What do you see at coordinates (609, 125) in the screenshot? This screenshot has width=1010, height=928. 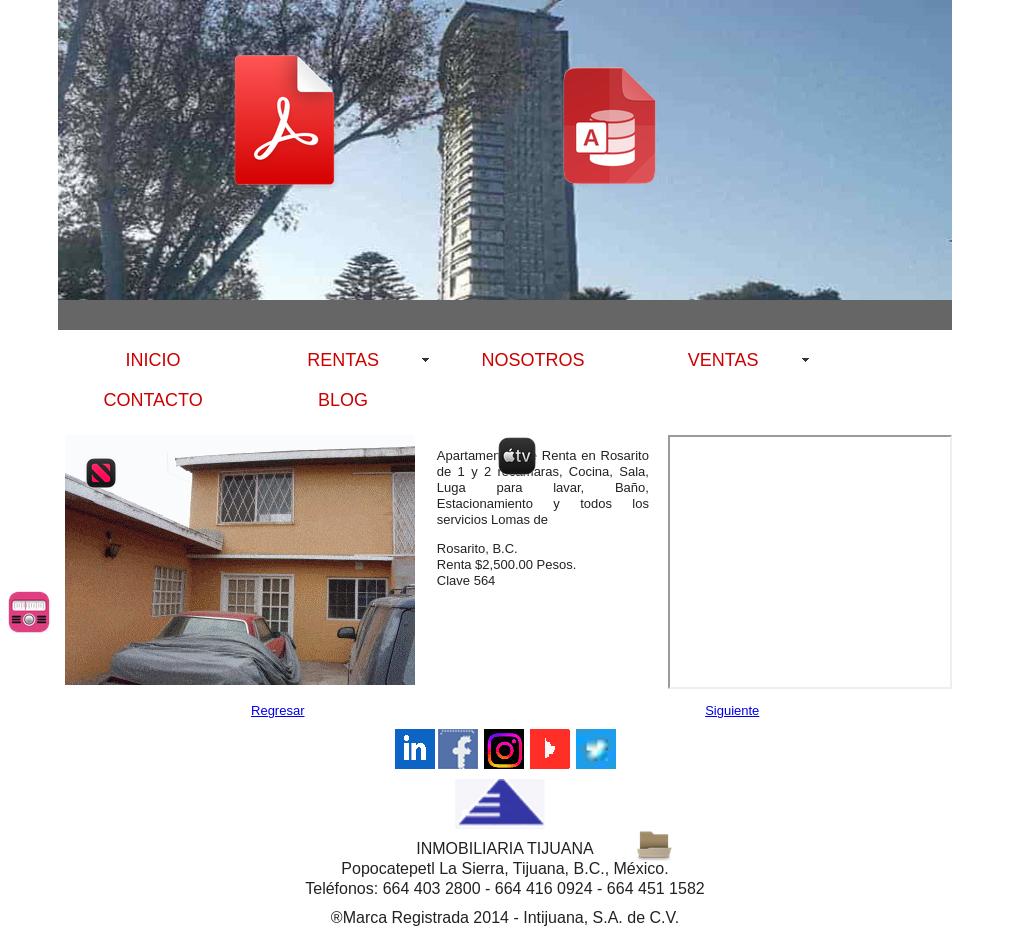 I see `microsoft access database file` at bounding box center [609, 125].